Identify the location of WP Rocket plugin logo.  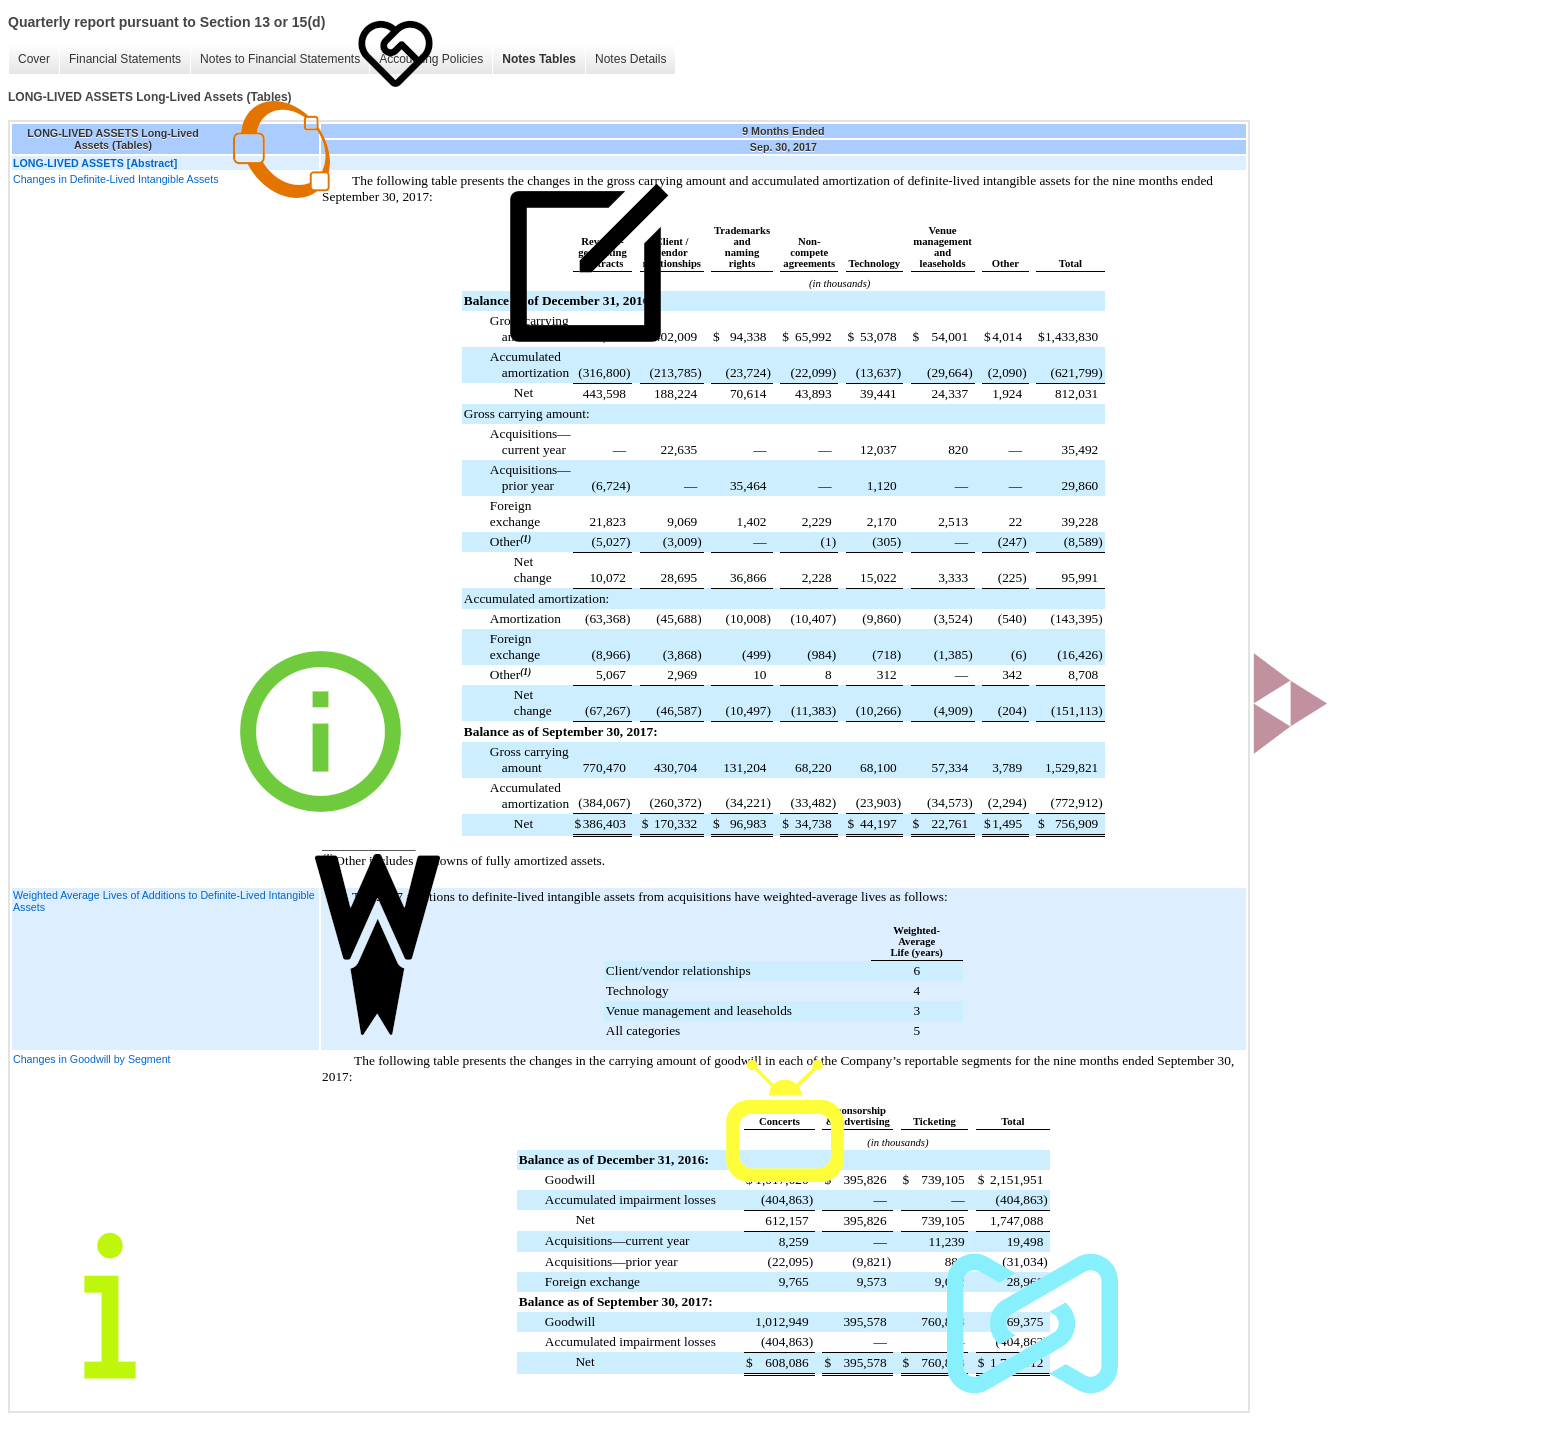
(377, 944).